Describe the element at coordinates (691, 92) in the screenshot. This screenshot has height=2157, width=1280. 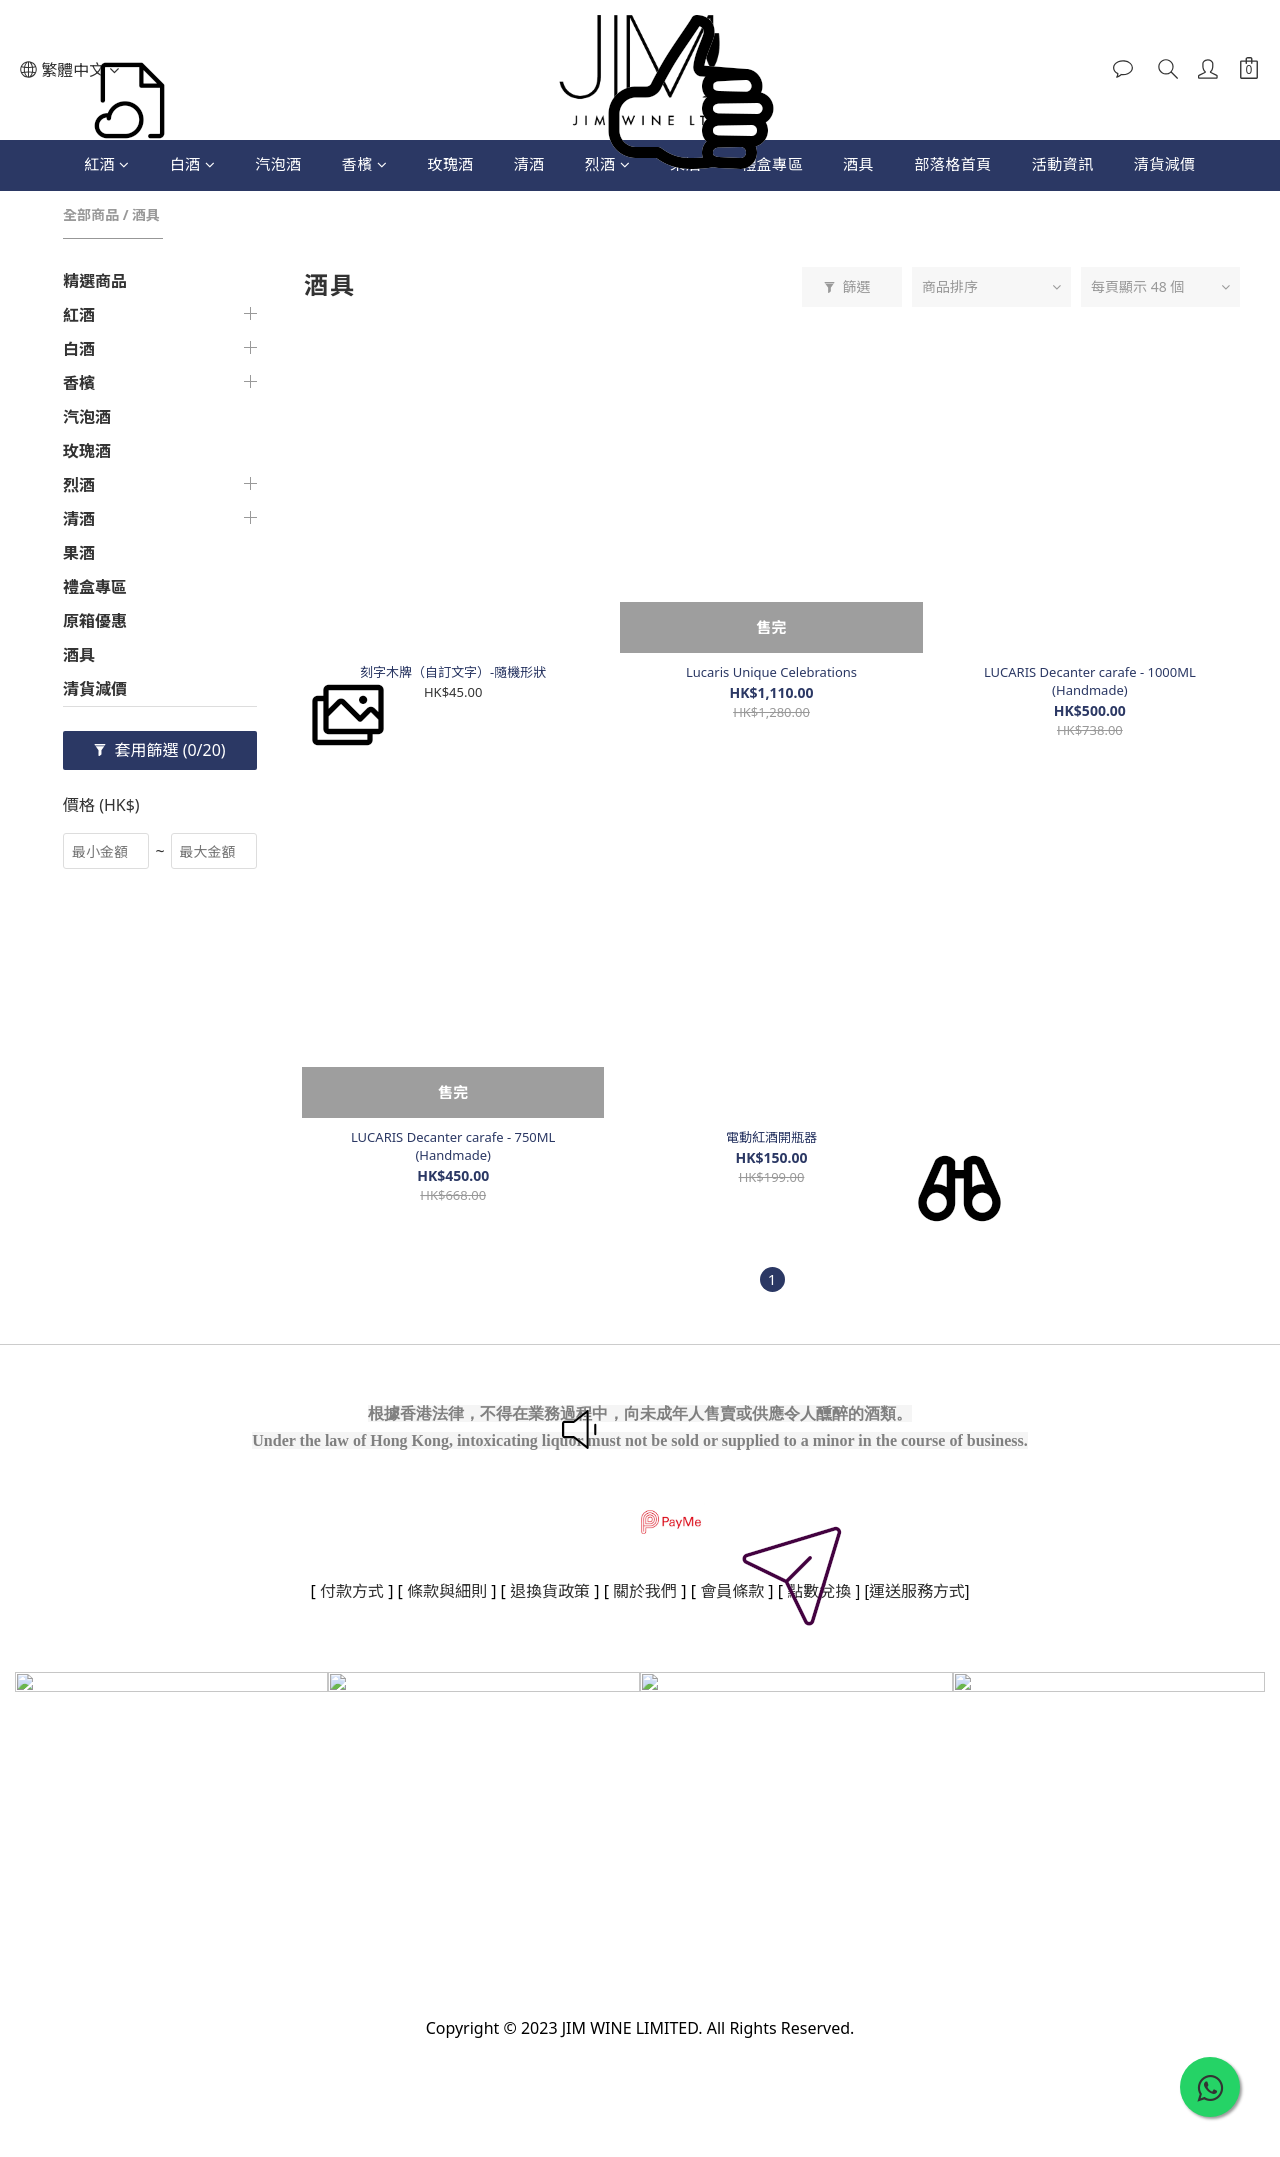
I see `like or upvote content` at that location.